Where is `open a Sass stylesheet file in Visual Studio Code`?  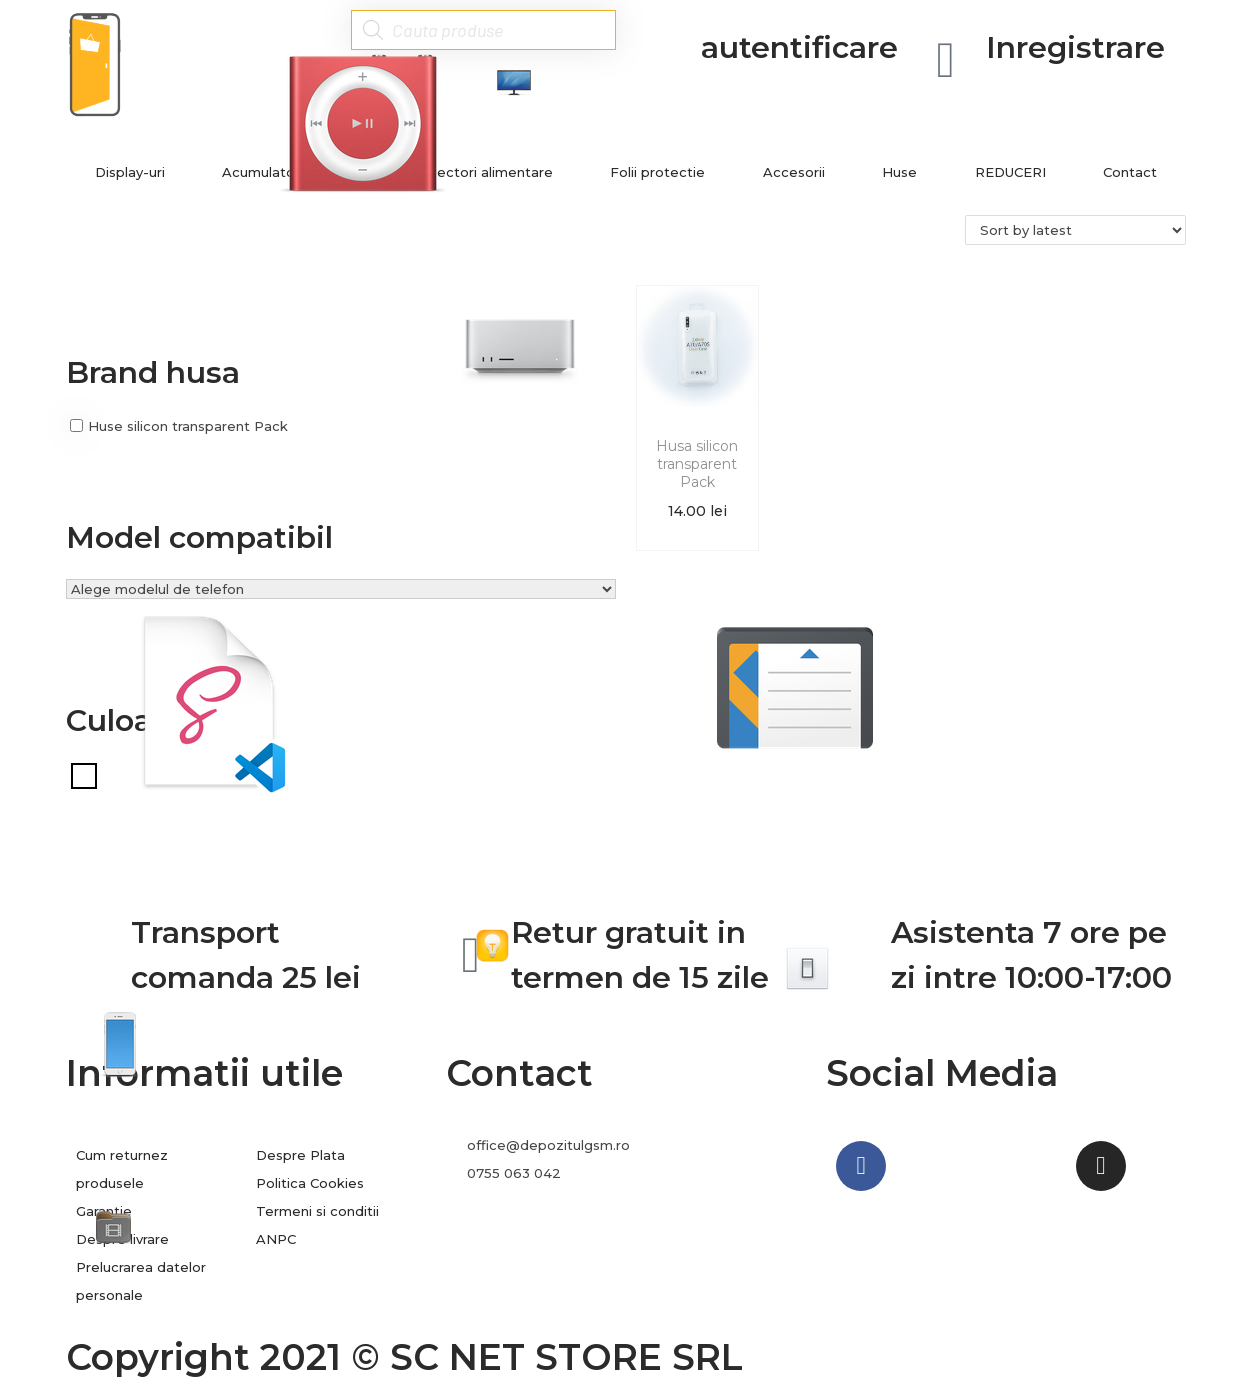 open a Sass stylesheet file in Visual Studio Code is located at coordinates (209, 705).